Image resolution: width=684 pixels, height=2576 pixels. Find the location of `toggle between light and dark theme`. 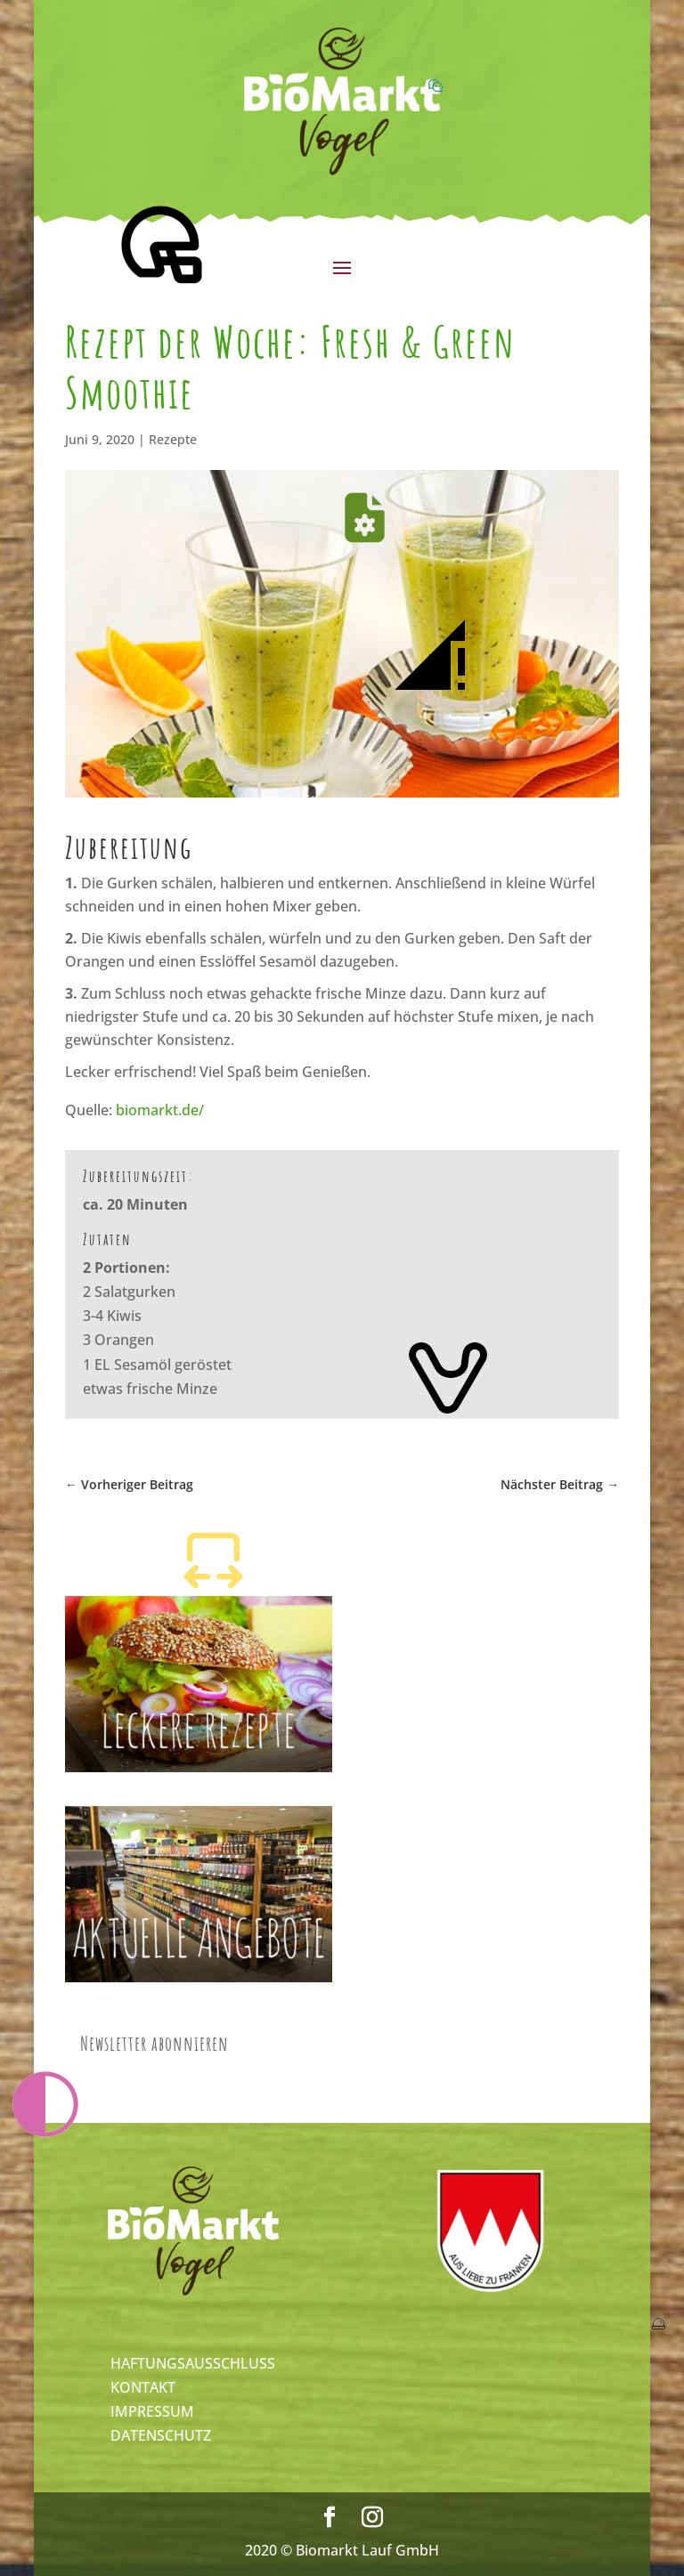

toggle between light and dark theme is located at coordinates (45, 2104).